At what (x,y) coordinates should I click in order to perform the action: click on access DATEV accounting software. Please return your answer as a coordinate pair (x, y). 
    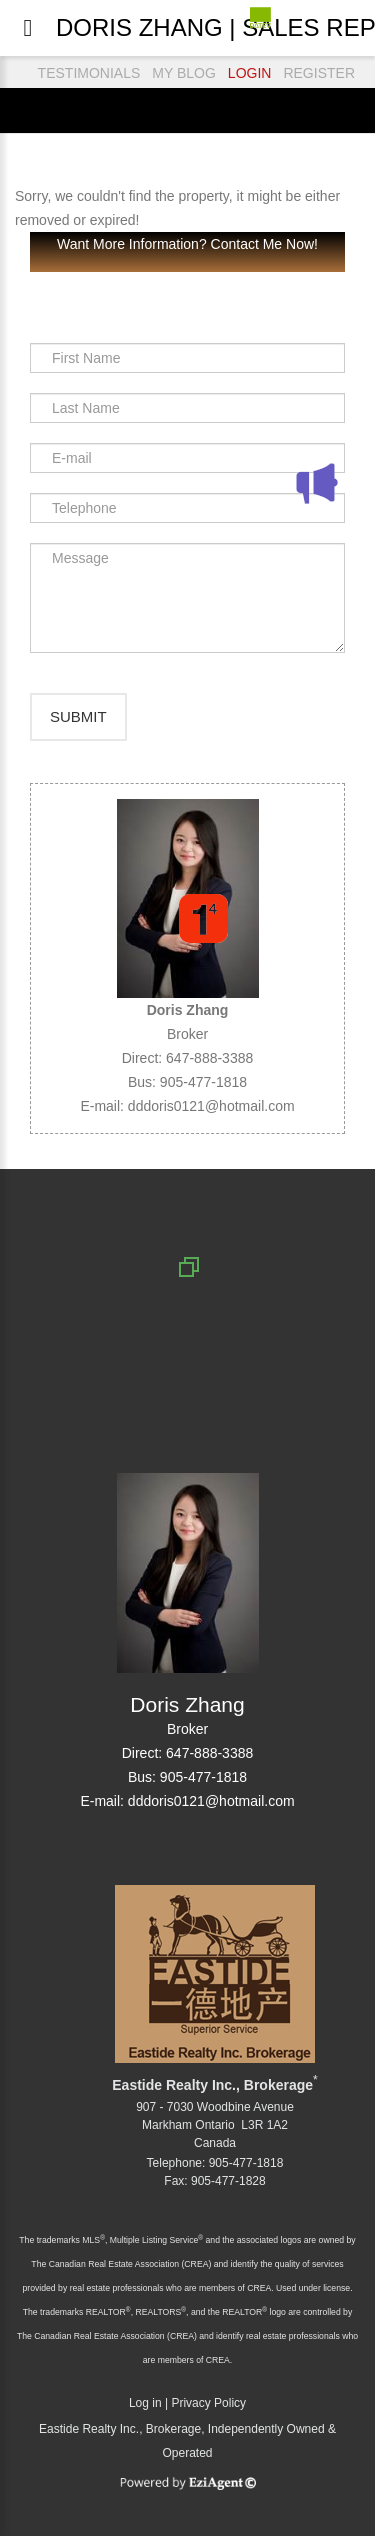
    Looking at the image, I should click on (260, 17).